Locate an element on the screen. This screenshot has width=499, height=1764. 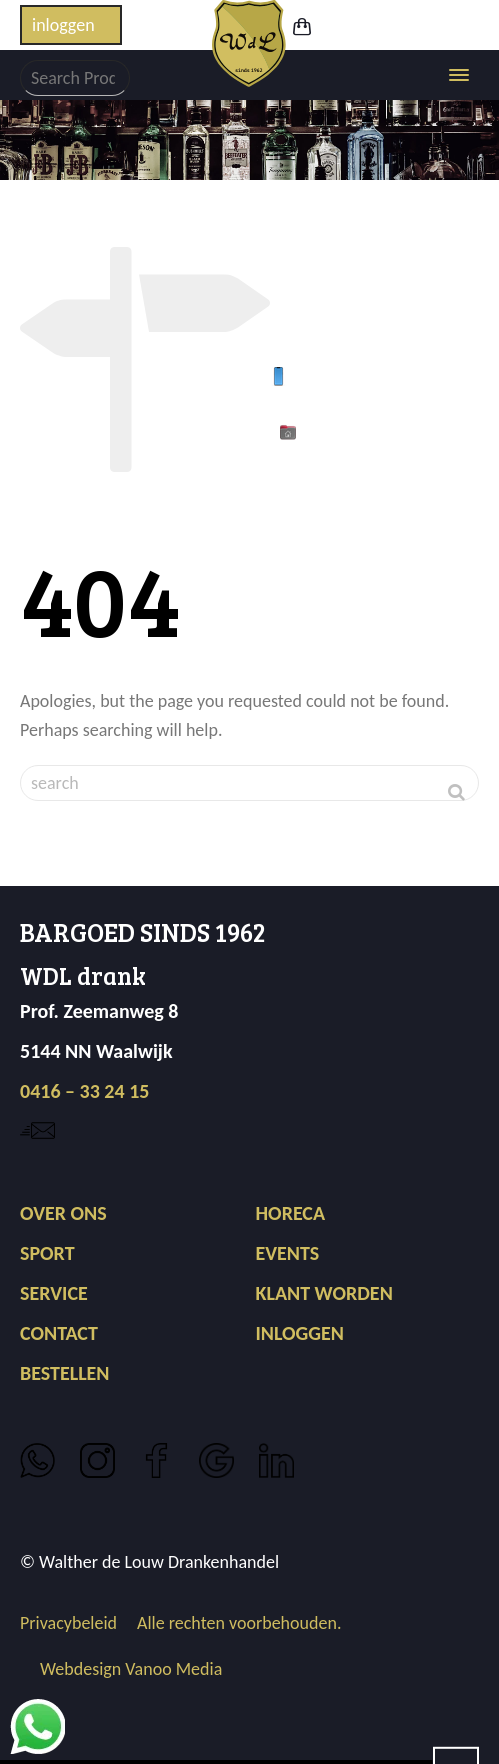
access your home folder is located at coordinates (288, 432).